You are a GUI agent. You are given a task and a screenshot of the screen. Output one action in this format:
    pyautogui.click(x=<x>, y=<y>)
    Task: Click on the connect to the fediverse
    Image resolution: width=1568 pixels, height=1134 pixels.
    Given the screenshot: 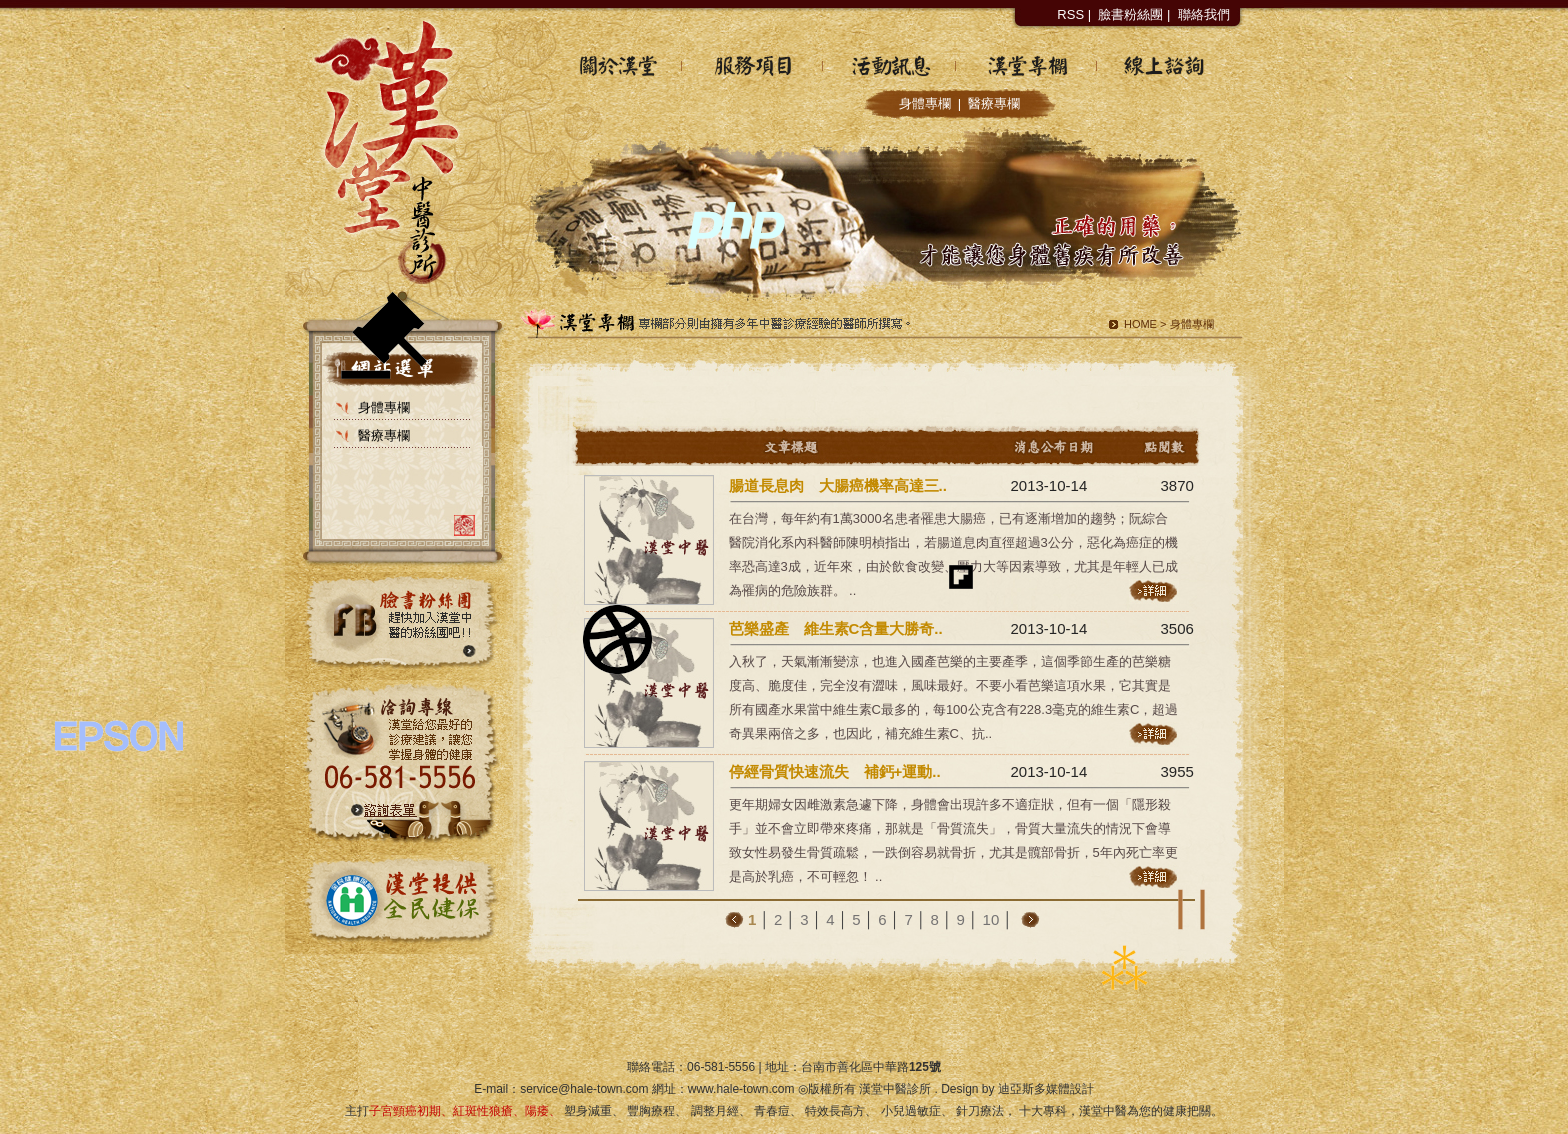 What is the action you would take?
    pyautogui.click(x=1124, y=968)
    